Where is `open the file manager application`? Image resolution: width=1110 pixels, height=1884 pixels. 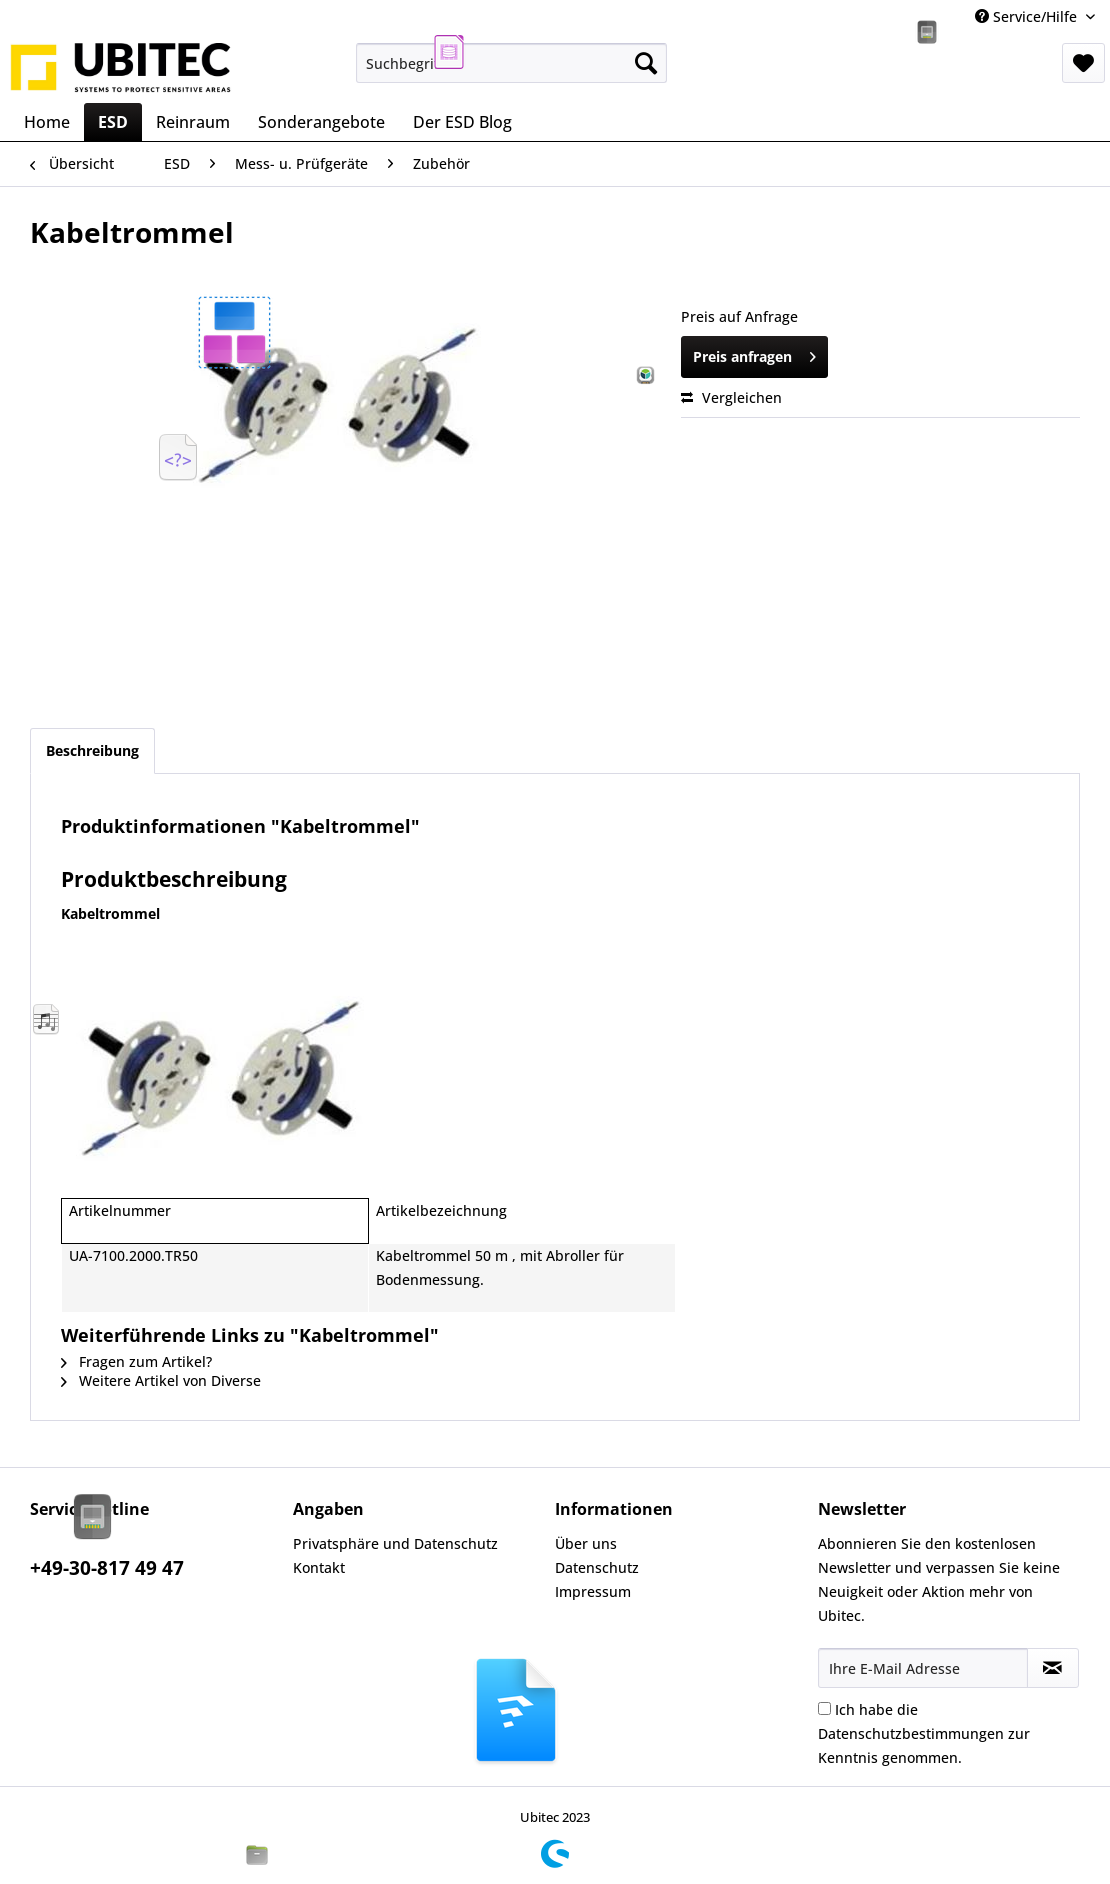 open the file manager application is located at coordinates (257, 1855).